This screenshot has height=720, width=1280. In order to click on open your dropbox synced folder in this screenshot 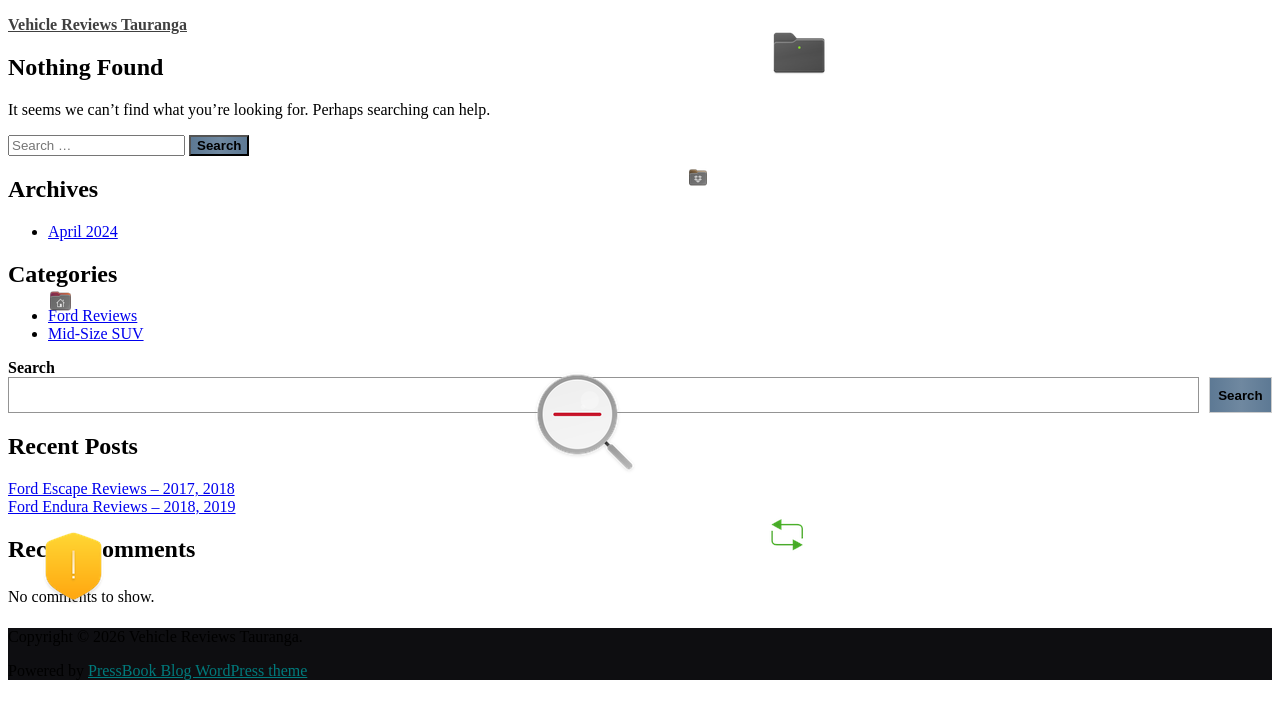, I will do `click(698, 177)`.